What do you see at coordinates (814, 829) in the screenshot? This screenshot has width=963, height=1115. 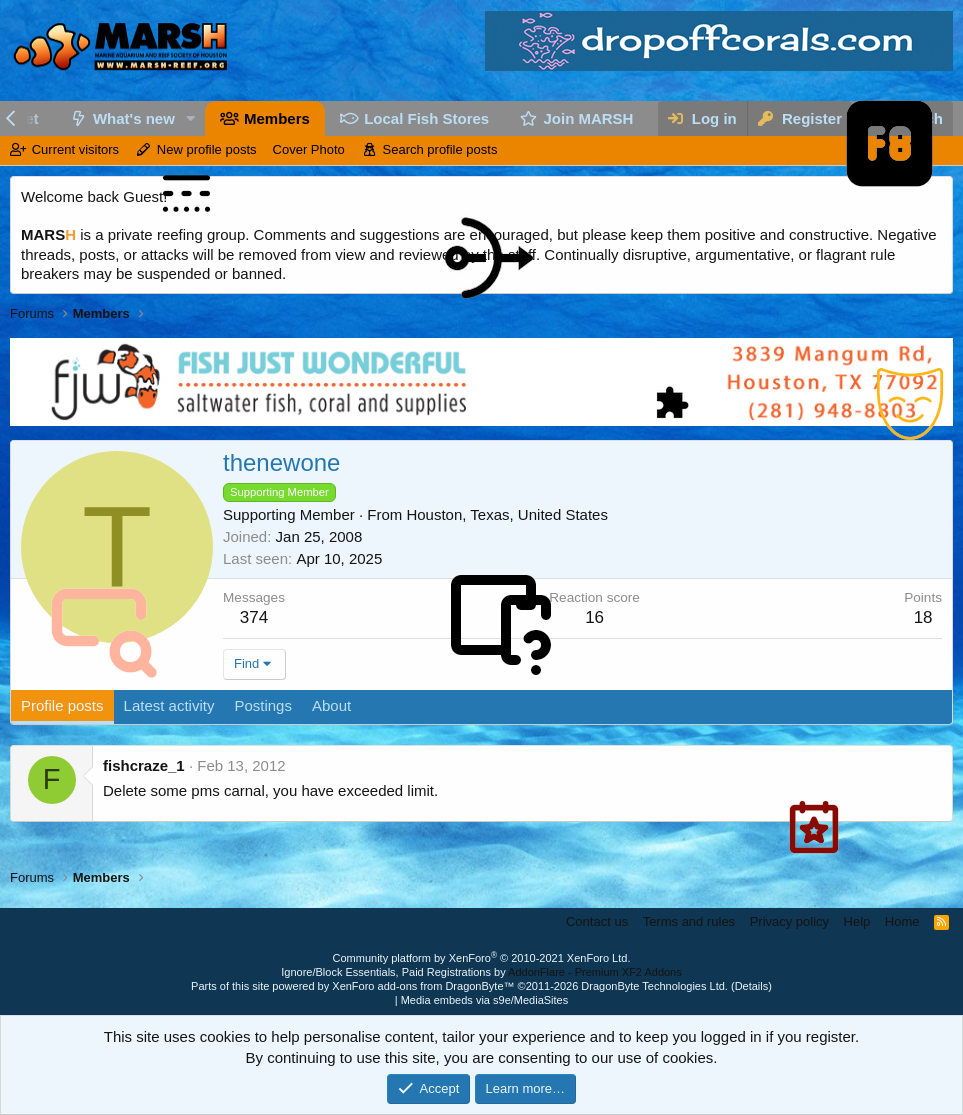 I see `view favorite or starred events` at bounding box center [814, 829].